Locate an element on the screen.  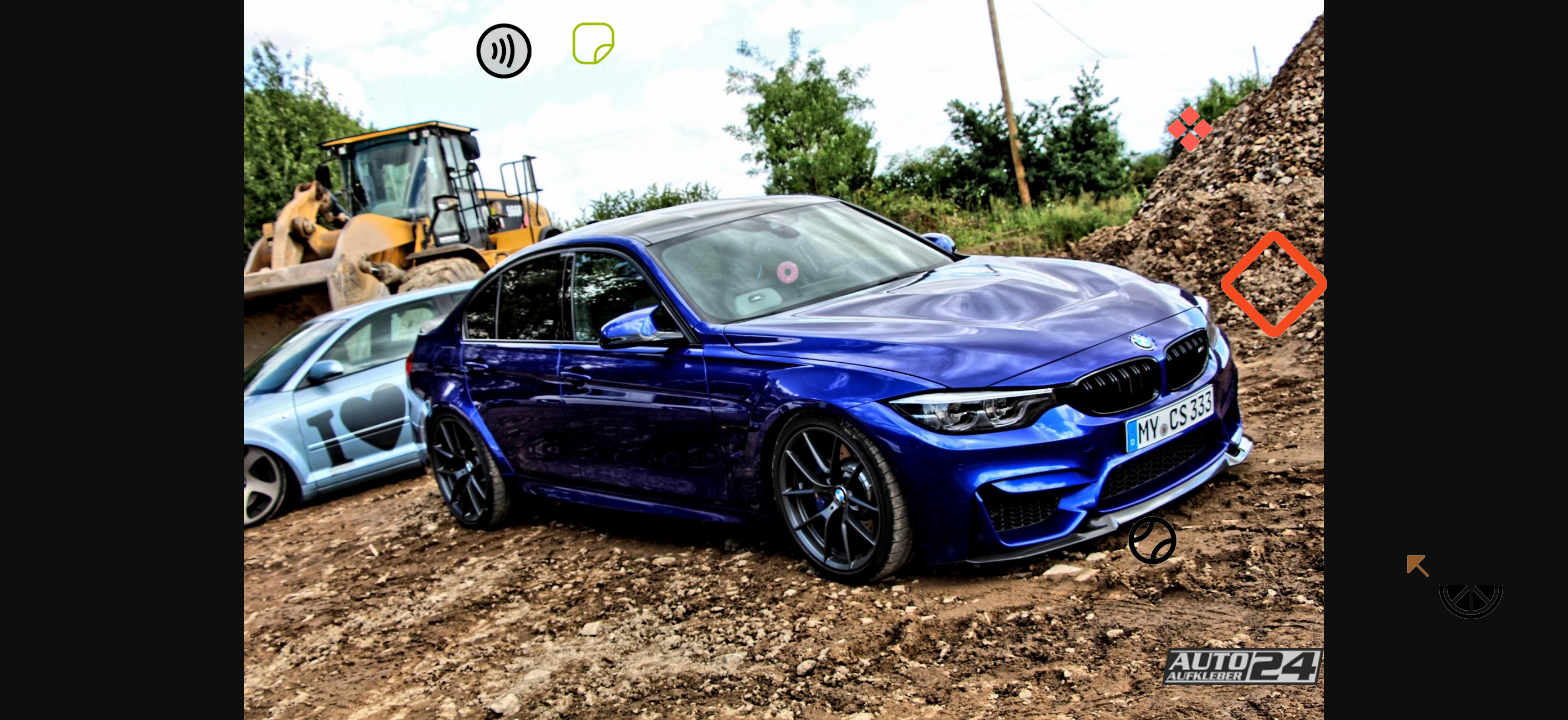
access tennis or racquet sports content is located at coordinates (1152, 540).